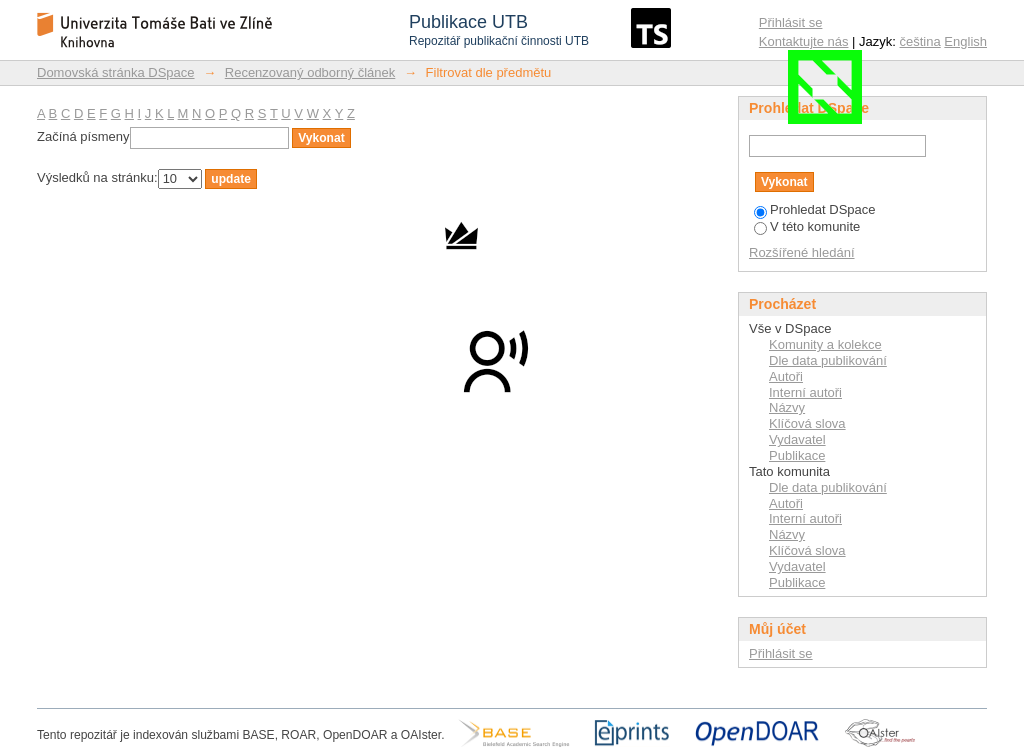 The height and width of the screenshot is (752, 1024). What do you see at coordinates (825, 87) in the screenshot?
I see `navigate to CNCF (Cloud Native Computing Foundation) website or resources` at bounding box center [825, 87].